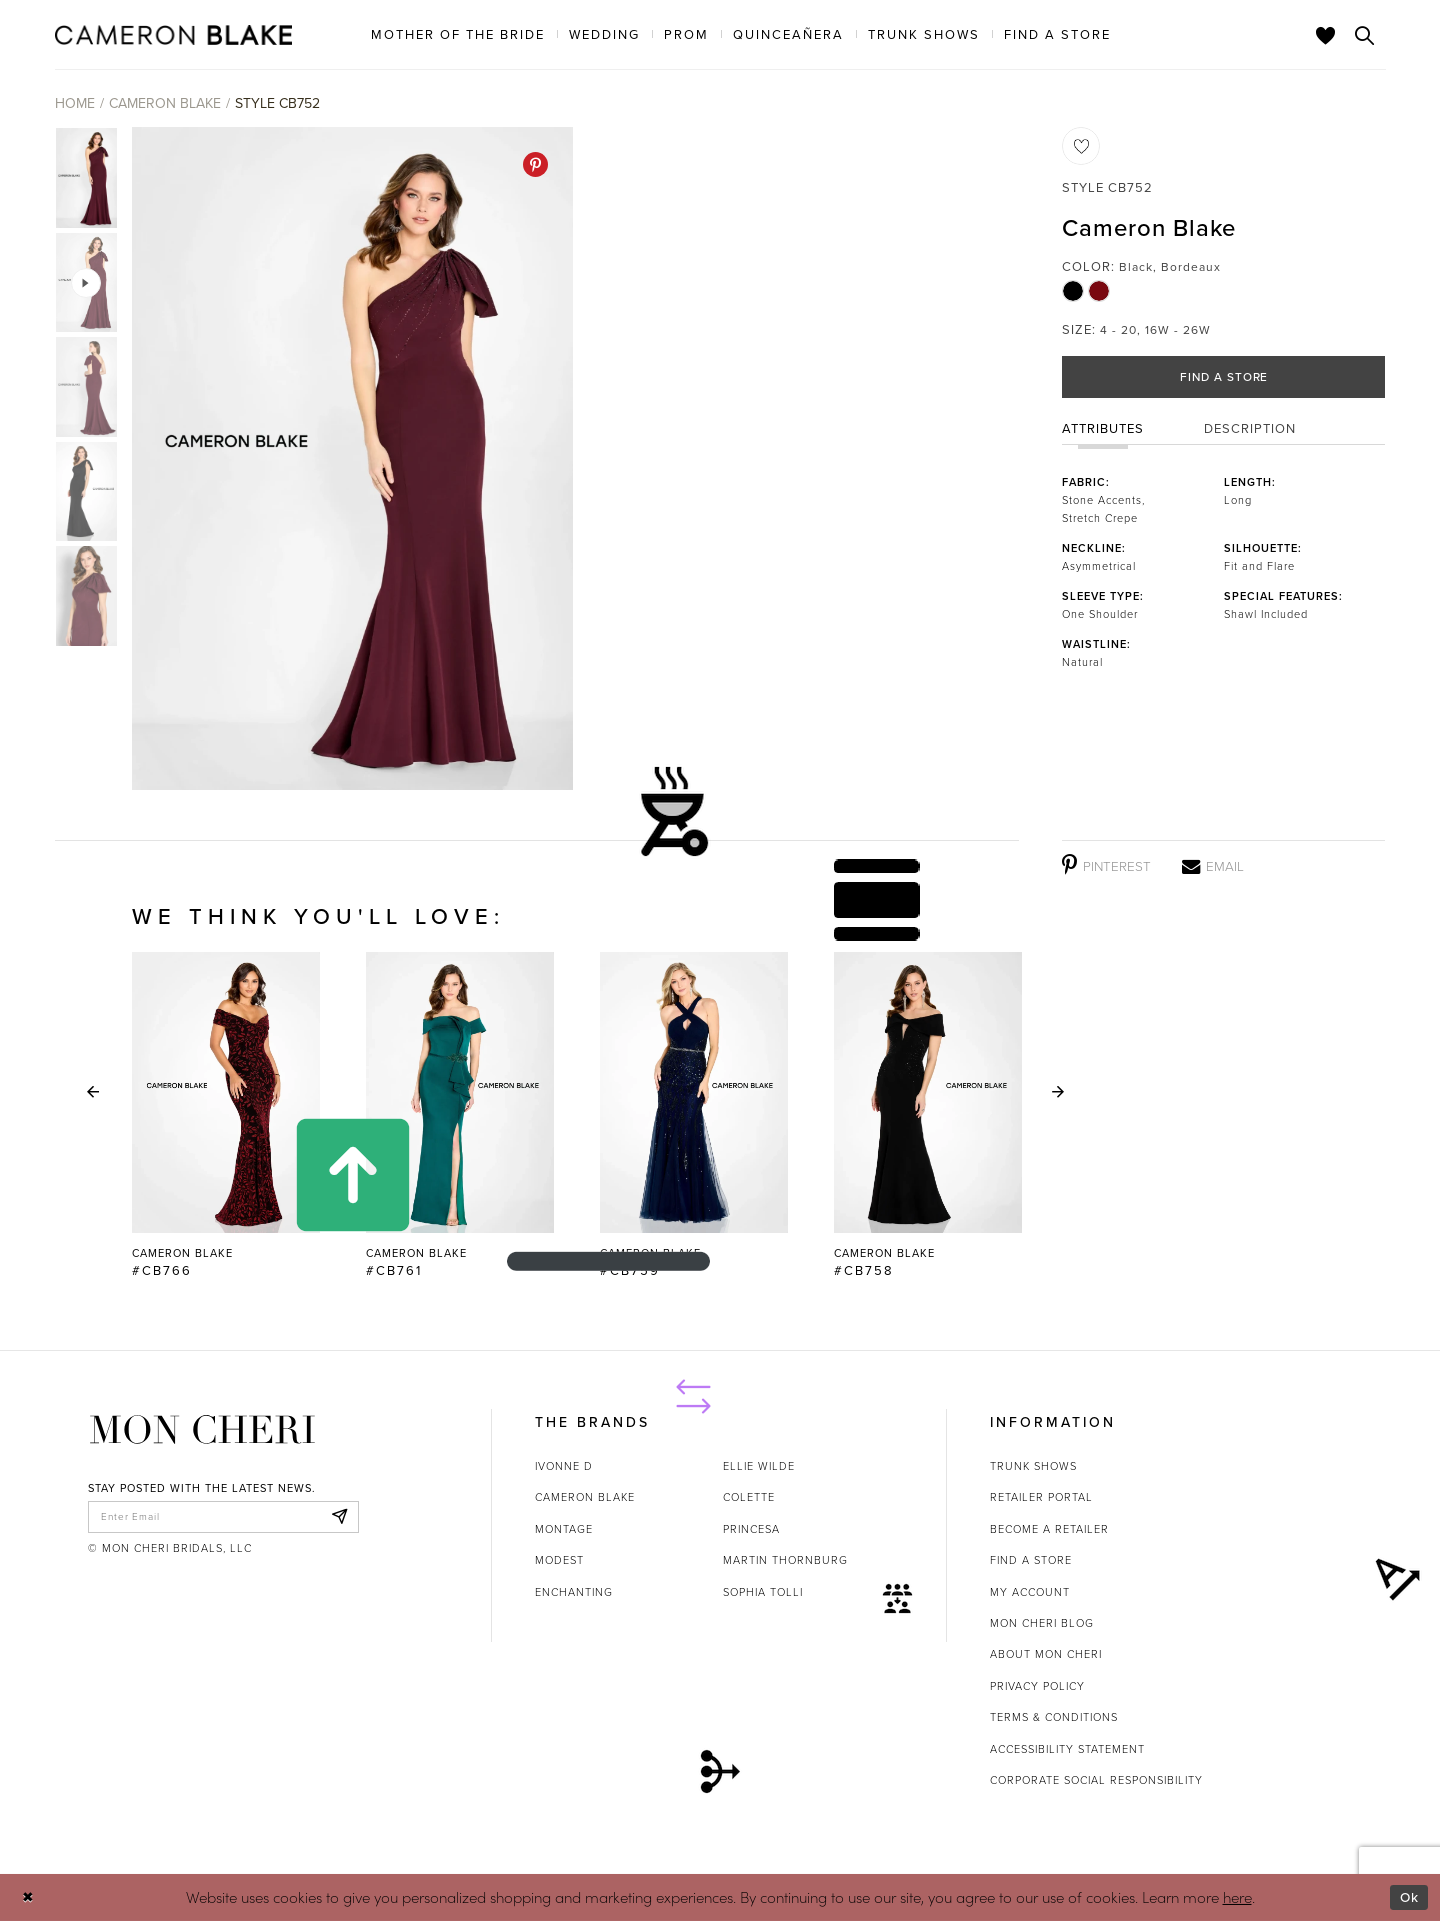 The height and width of the screenshot is (1921, 1440). Describe the element at coordinates (897, 1598) in the screenshot. I see `reduce maximum occupancy or group size` at that location.